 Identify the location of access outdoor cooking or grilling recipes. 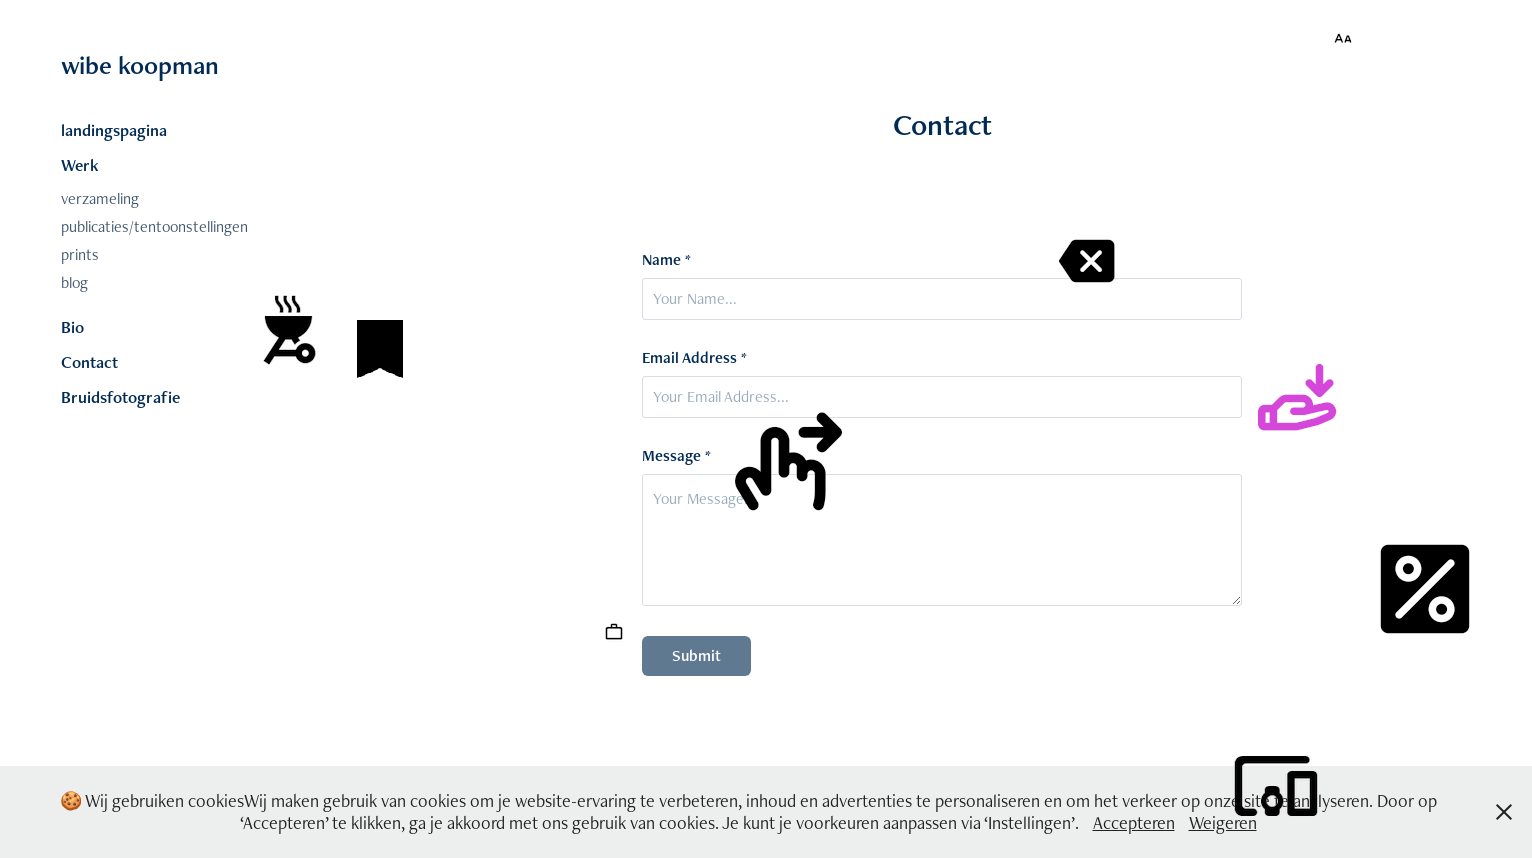
(288, 329).